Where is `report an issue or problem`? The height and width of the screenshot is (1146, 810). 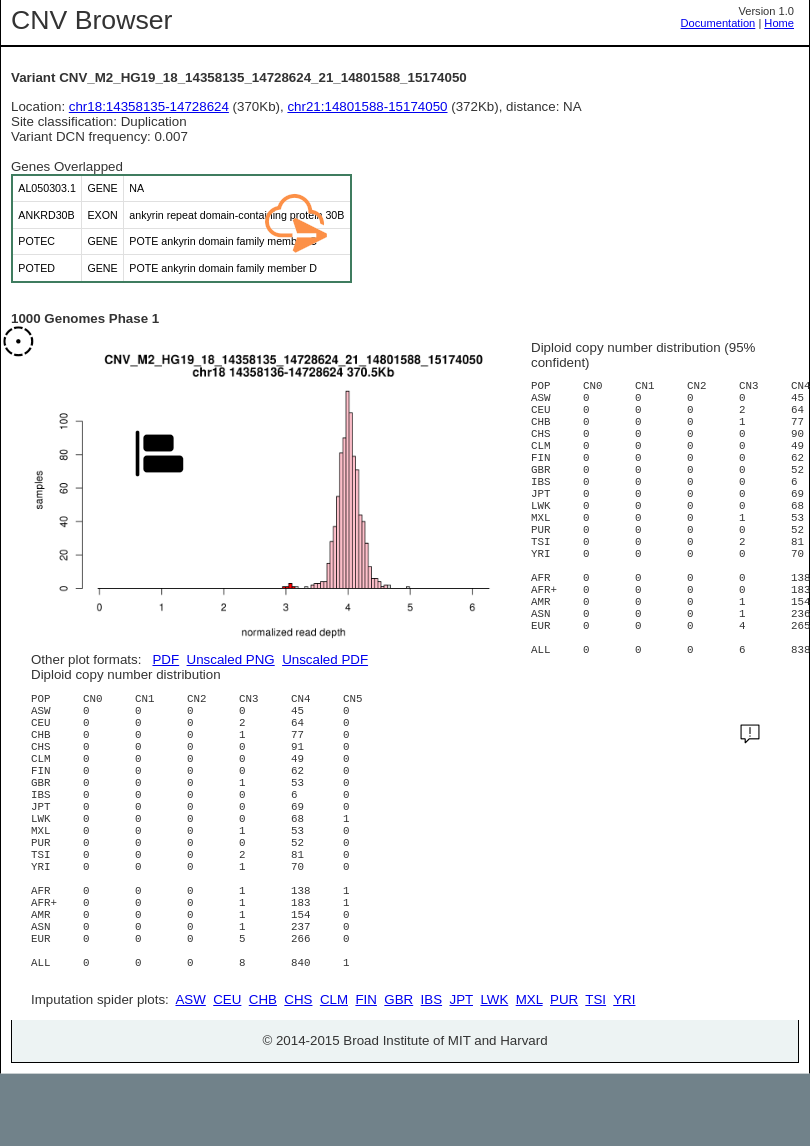 report an issue or problem is located at coordinates (750, 734).